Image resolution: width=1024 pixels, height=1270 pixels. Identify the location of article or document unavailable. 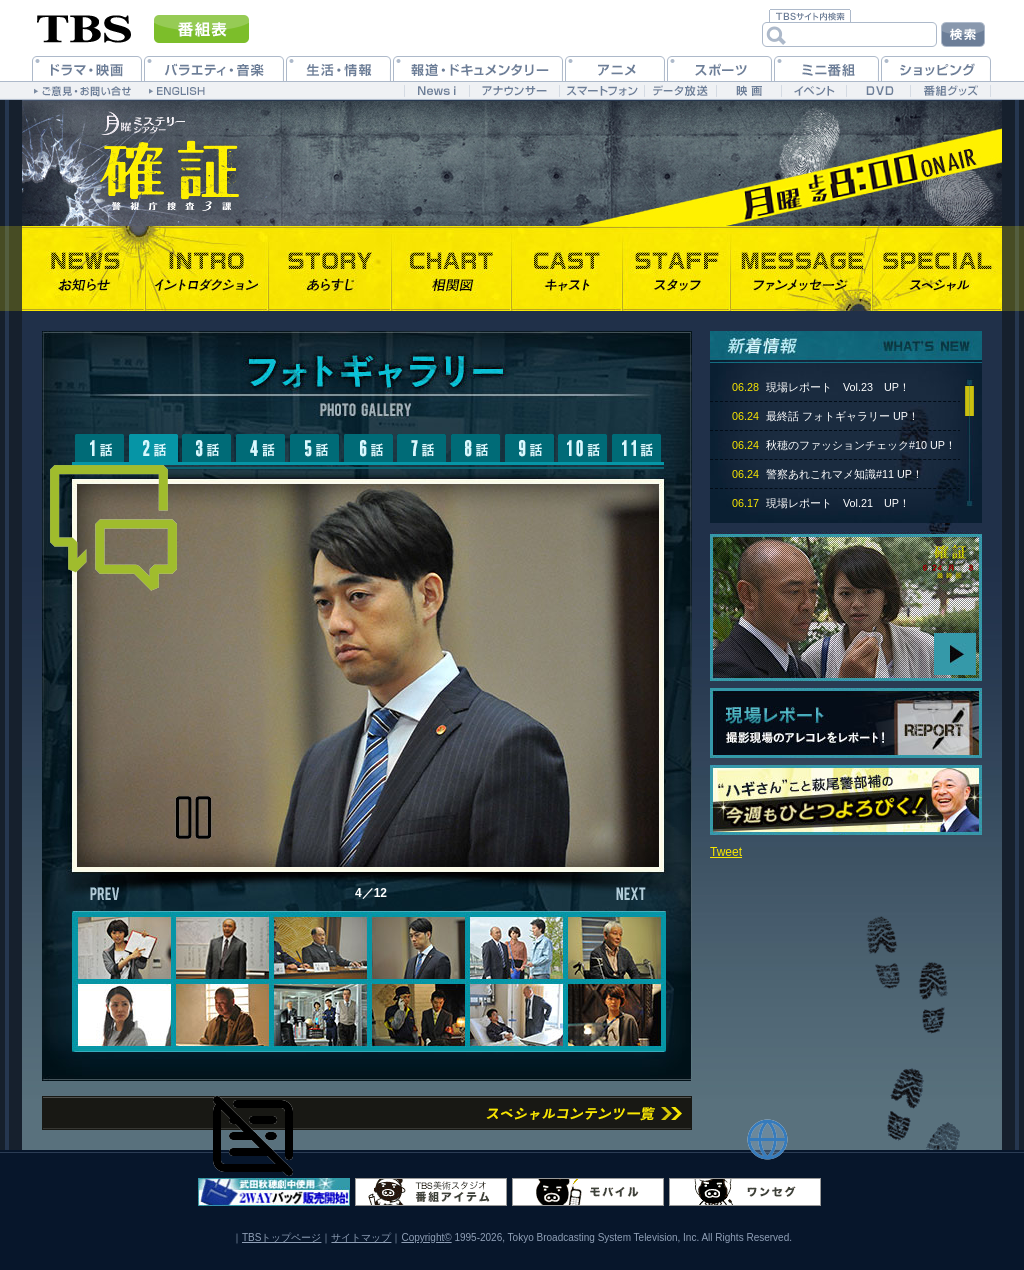
(253, 1136).